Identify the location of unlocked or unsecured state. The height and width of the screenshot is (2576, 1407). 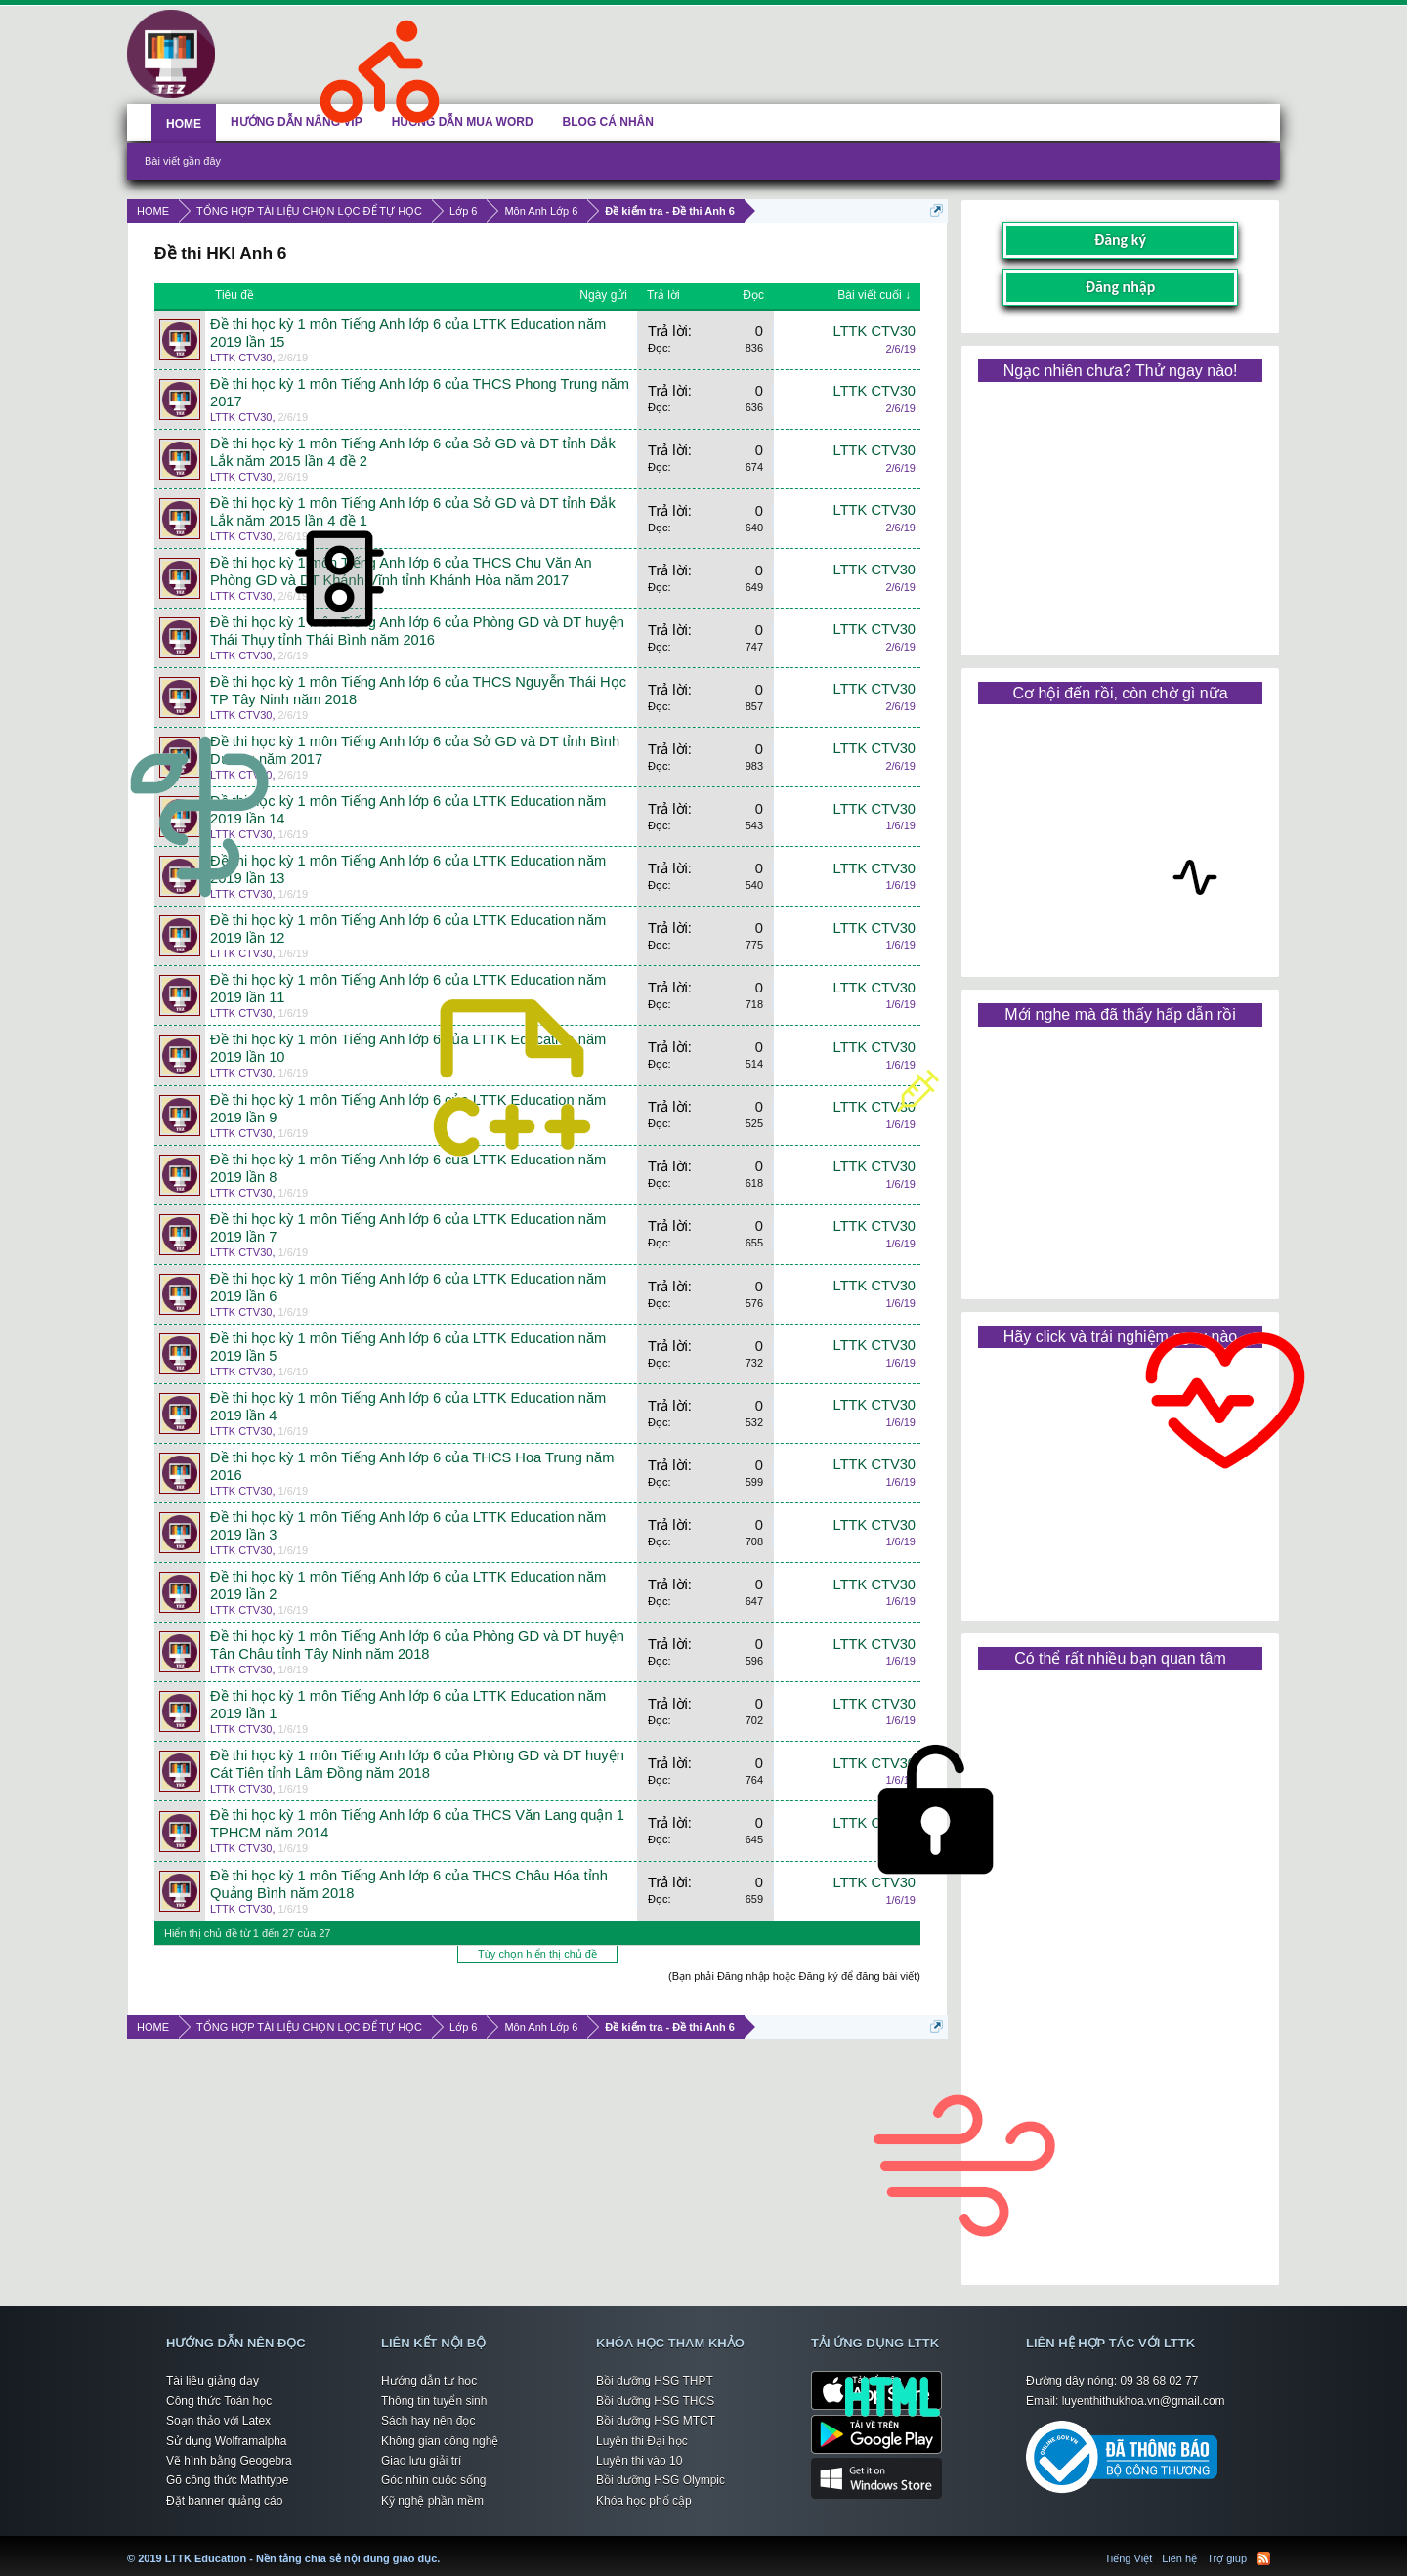
(935, 1816).